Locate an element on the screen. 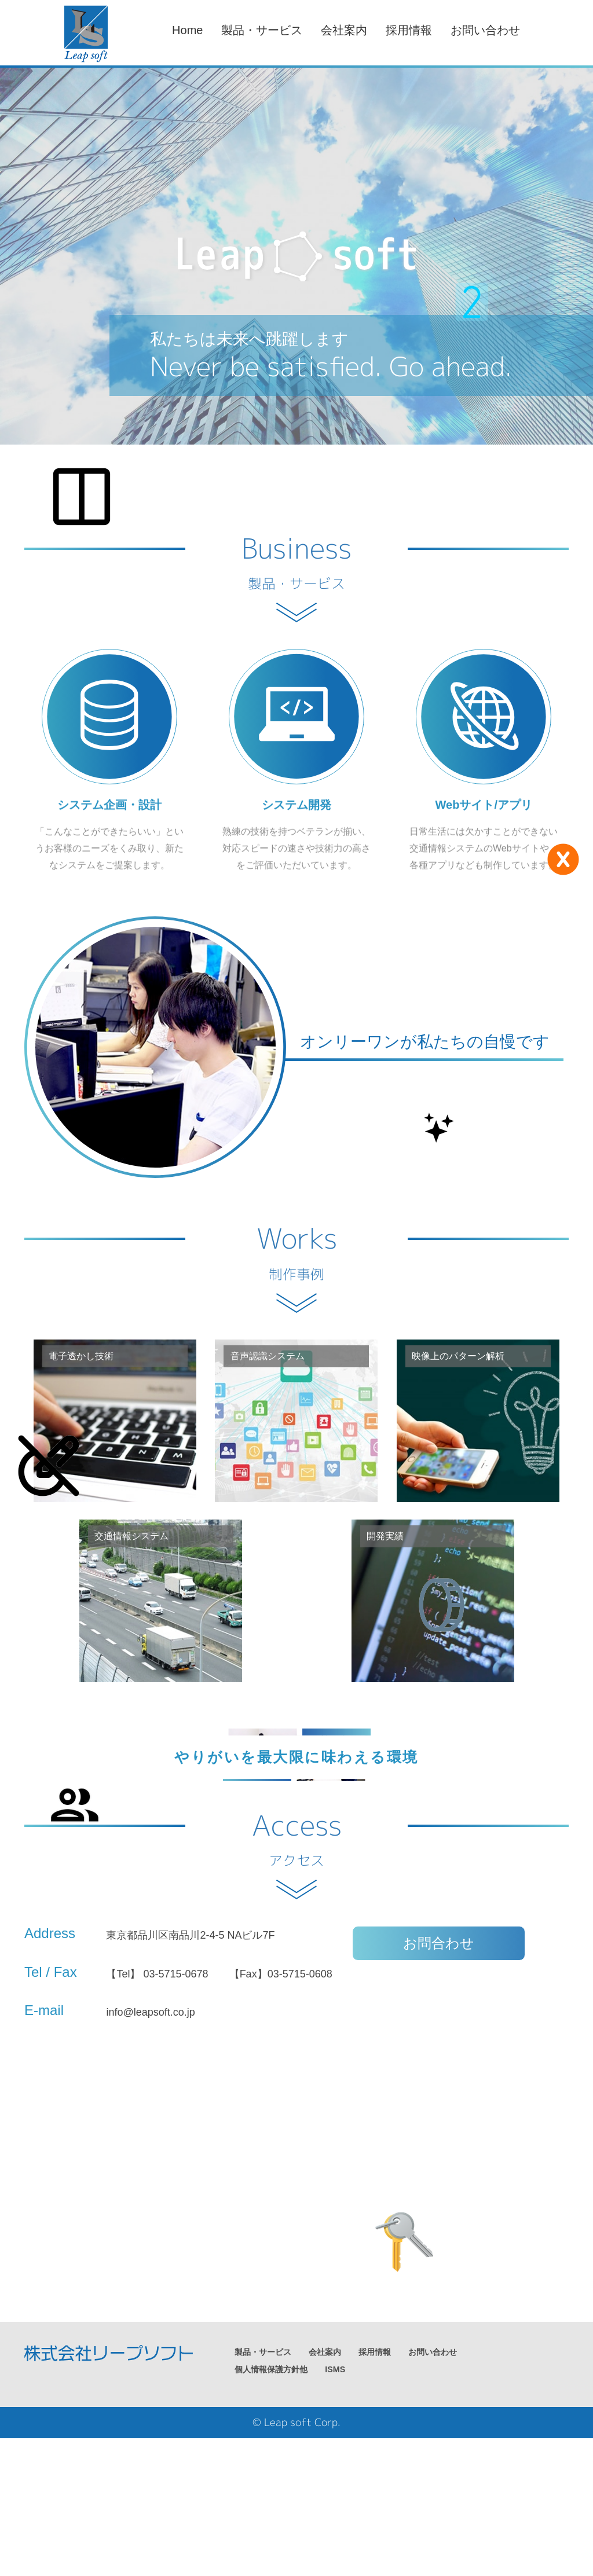  indicates AI-generated or enhanced content is located at coordinates (439, 1128).